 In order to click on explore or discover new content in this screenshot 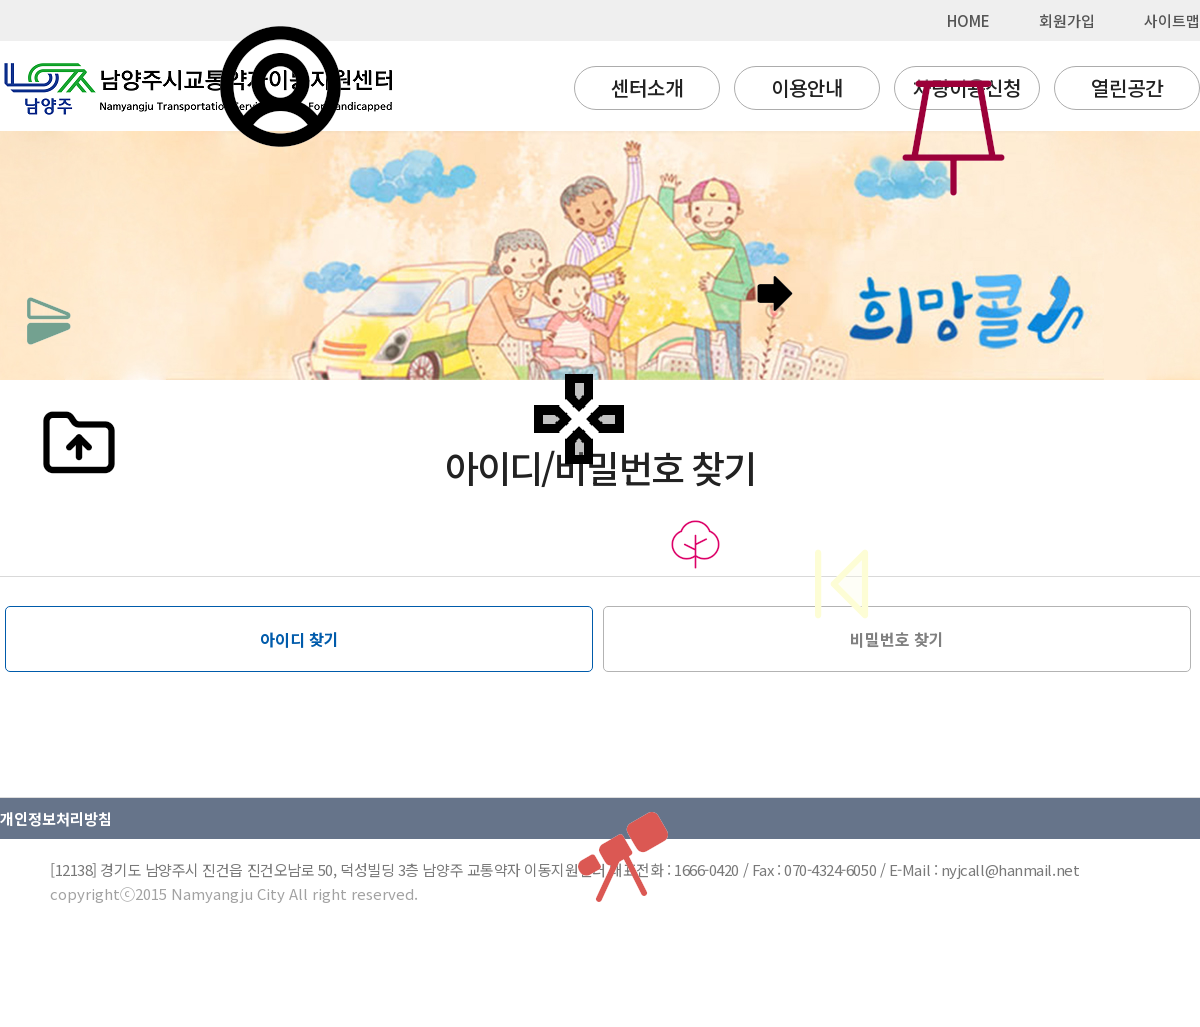, I will do `click(623, 857)`.